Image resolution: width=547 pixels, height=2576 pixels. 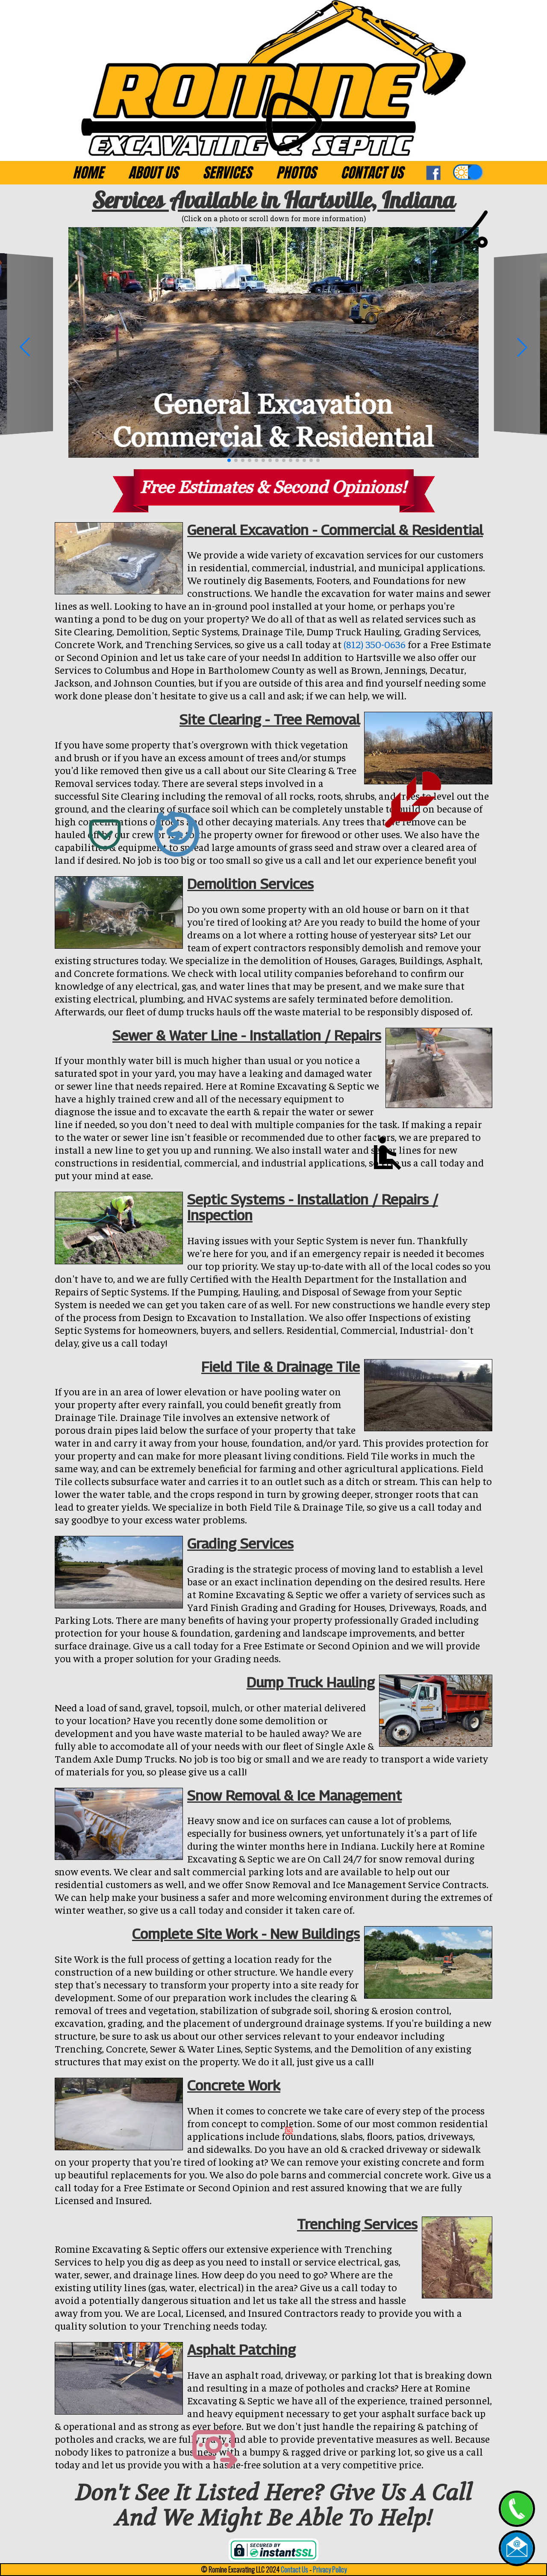 I want to click on open the Zalando shopping app, so click(x=292, y=122).